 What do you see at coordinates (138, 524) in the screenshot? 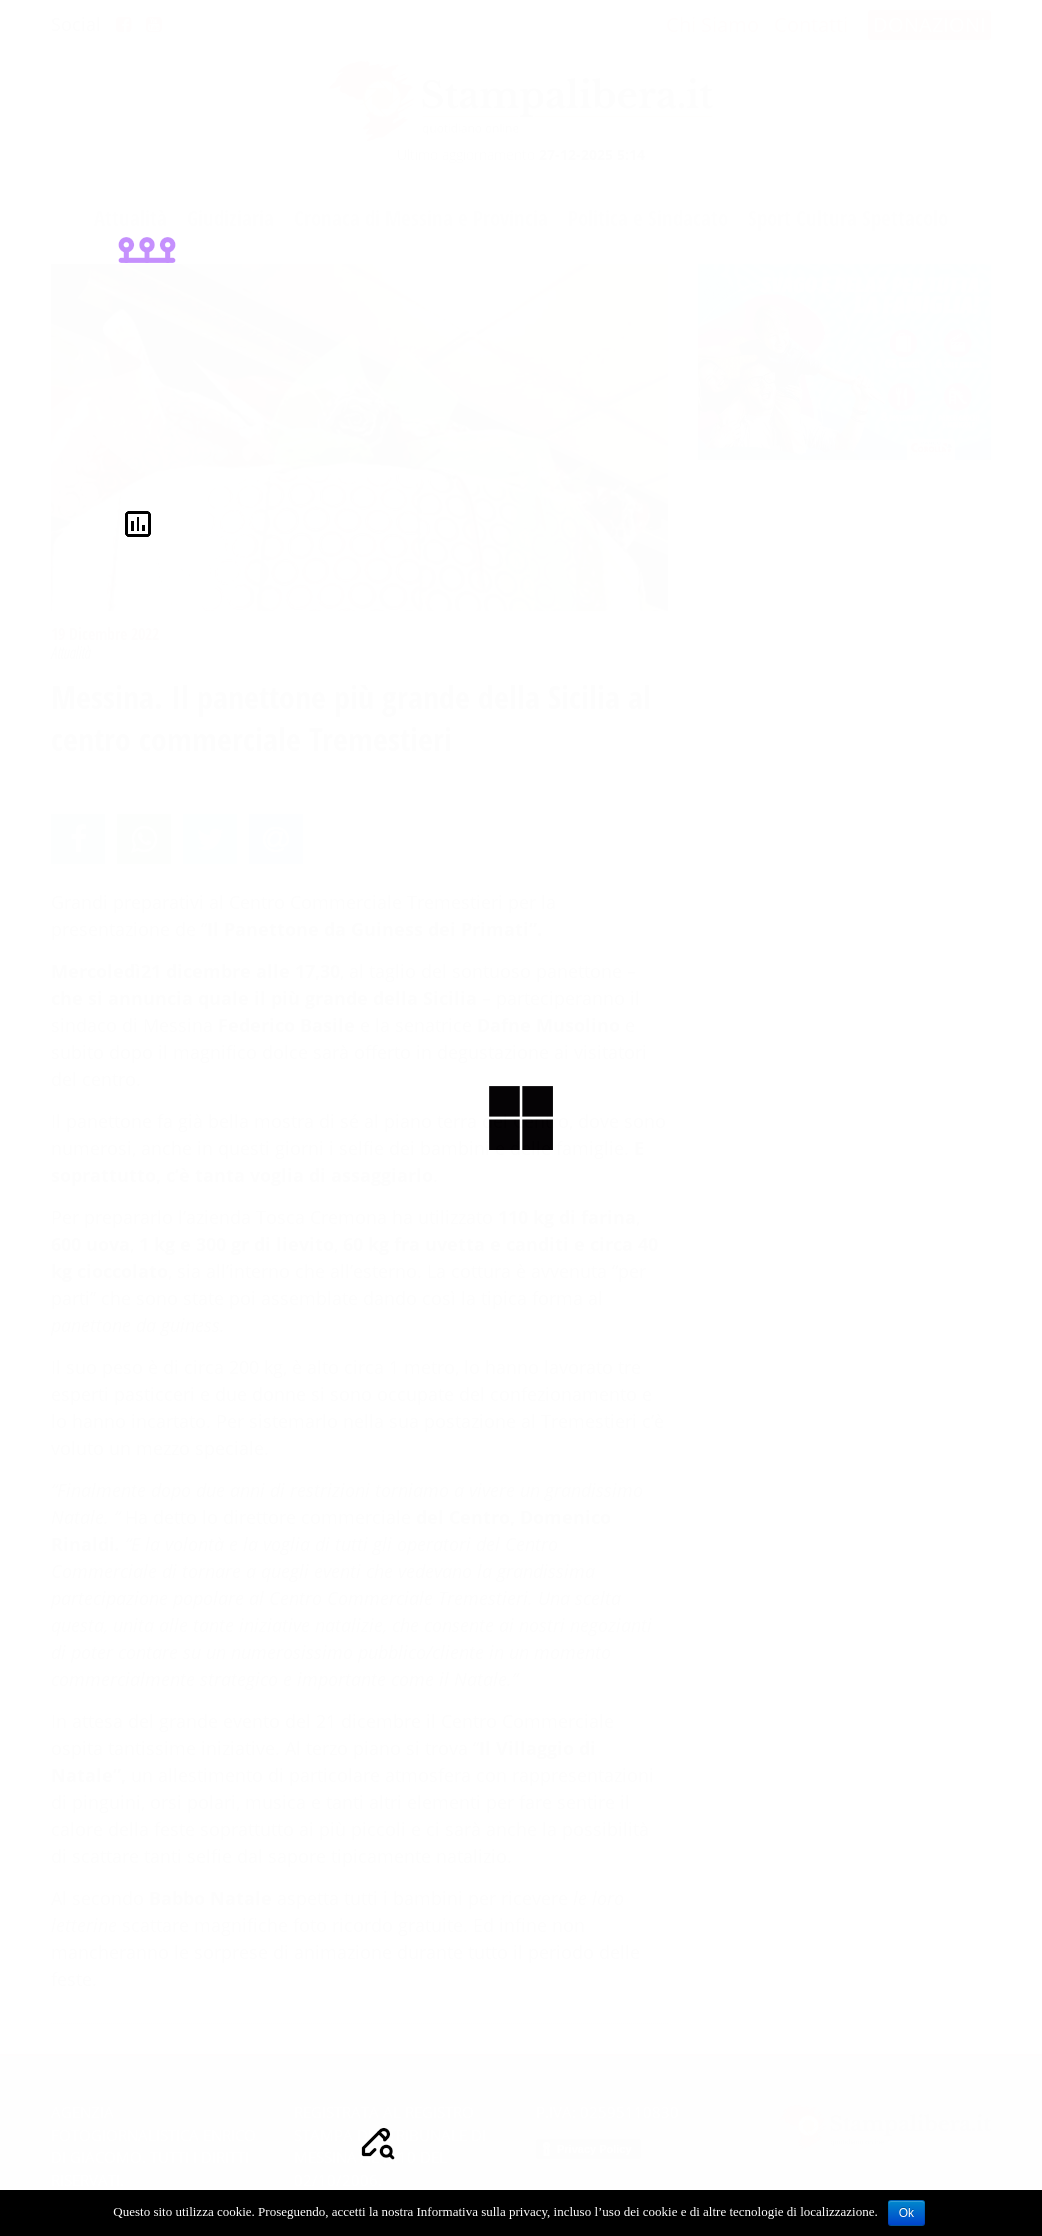
I see `insert a chart or graph into the document` at bounding box center [138, 524].